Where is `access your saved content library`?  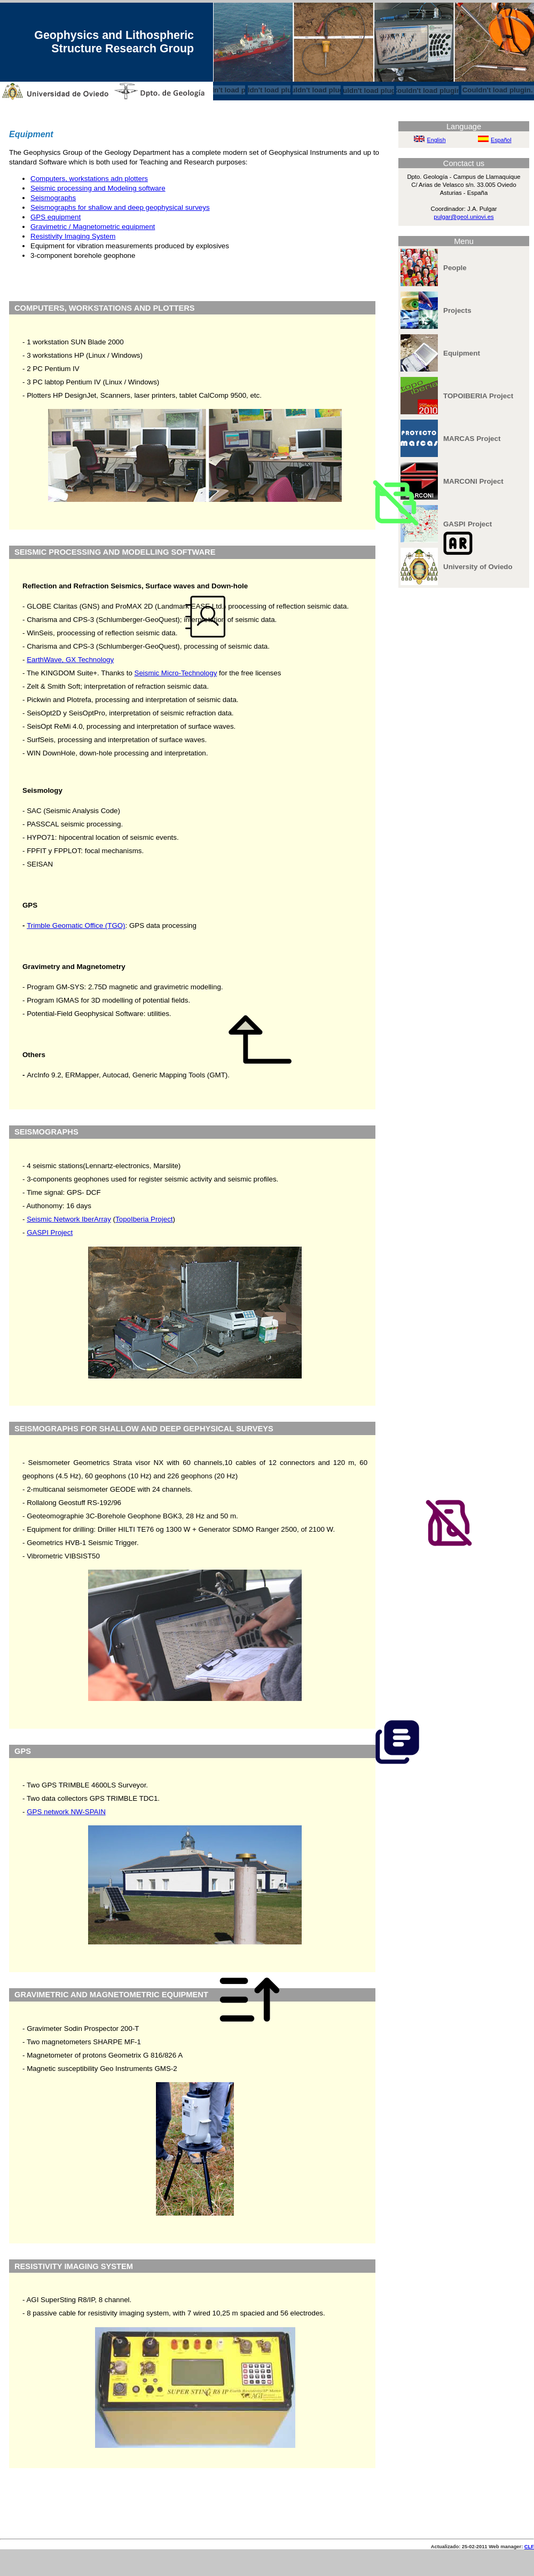
access your saved content library is located at coordinates (397, 1742).